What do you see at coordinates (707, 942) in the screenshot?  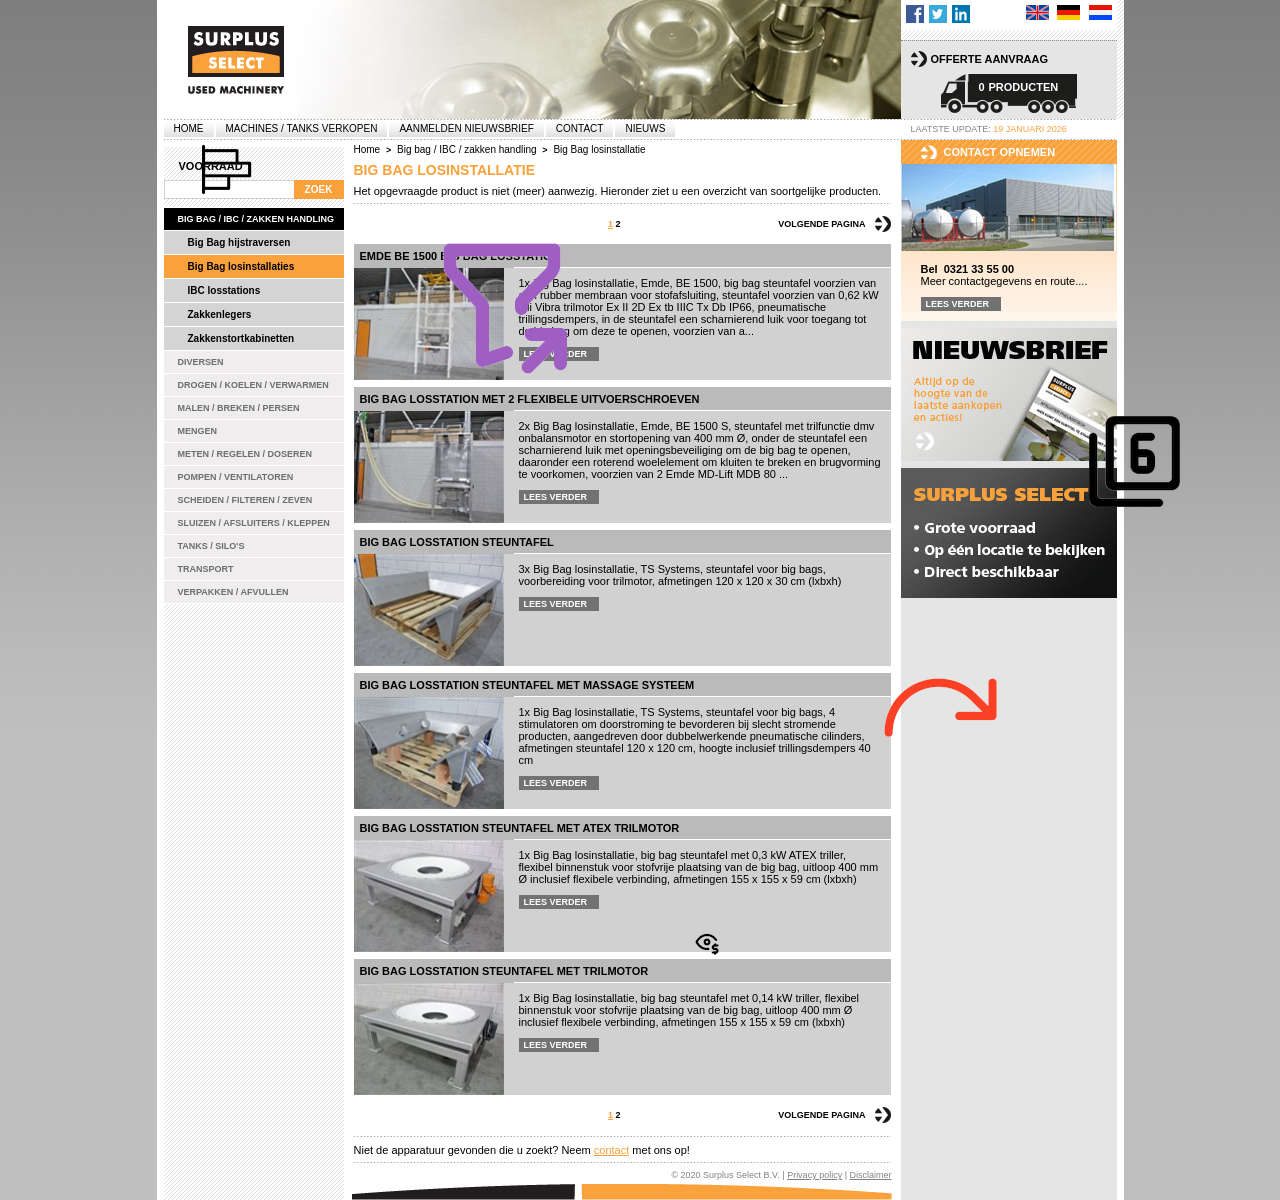 I see `view pricing or cost details` at bounding box center [707, 942].